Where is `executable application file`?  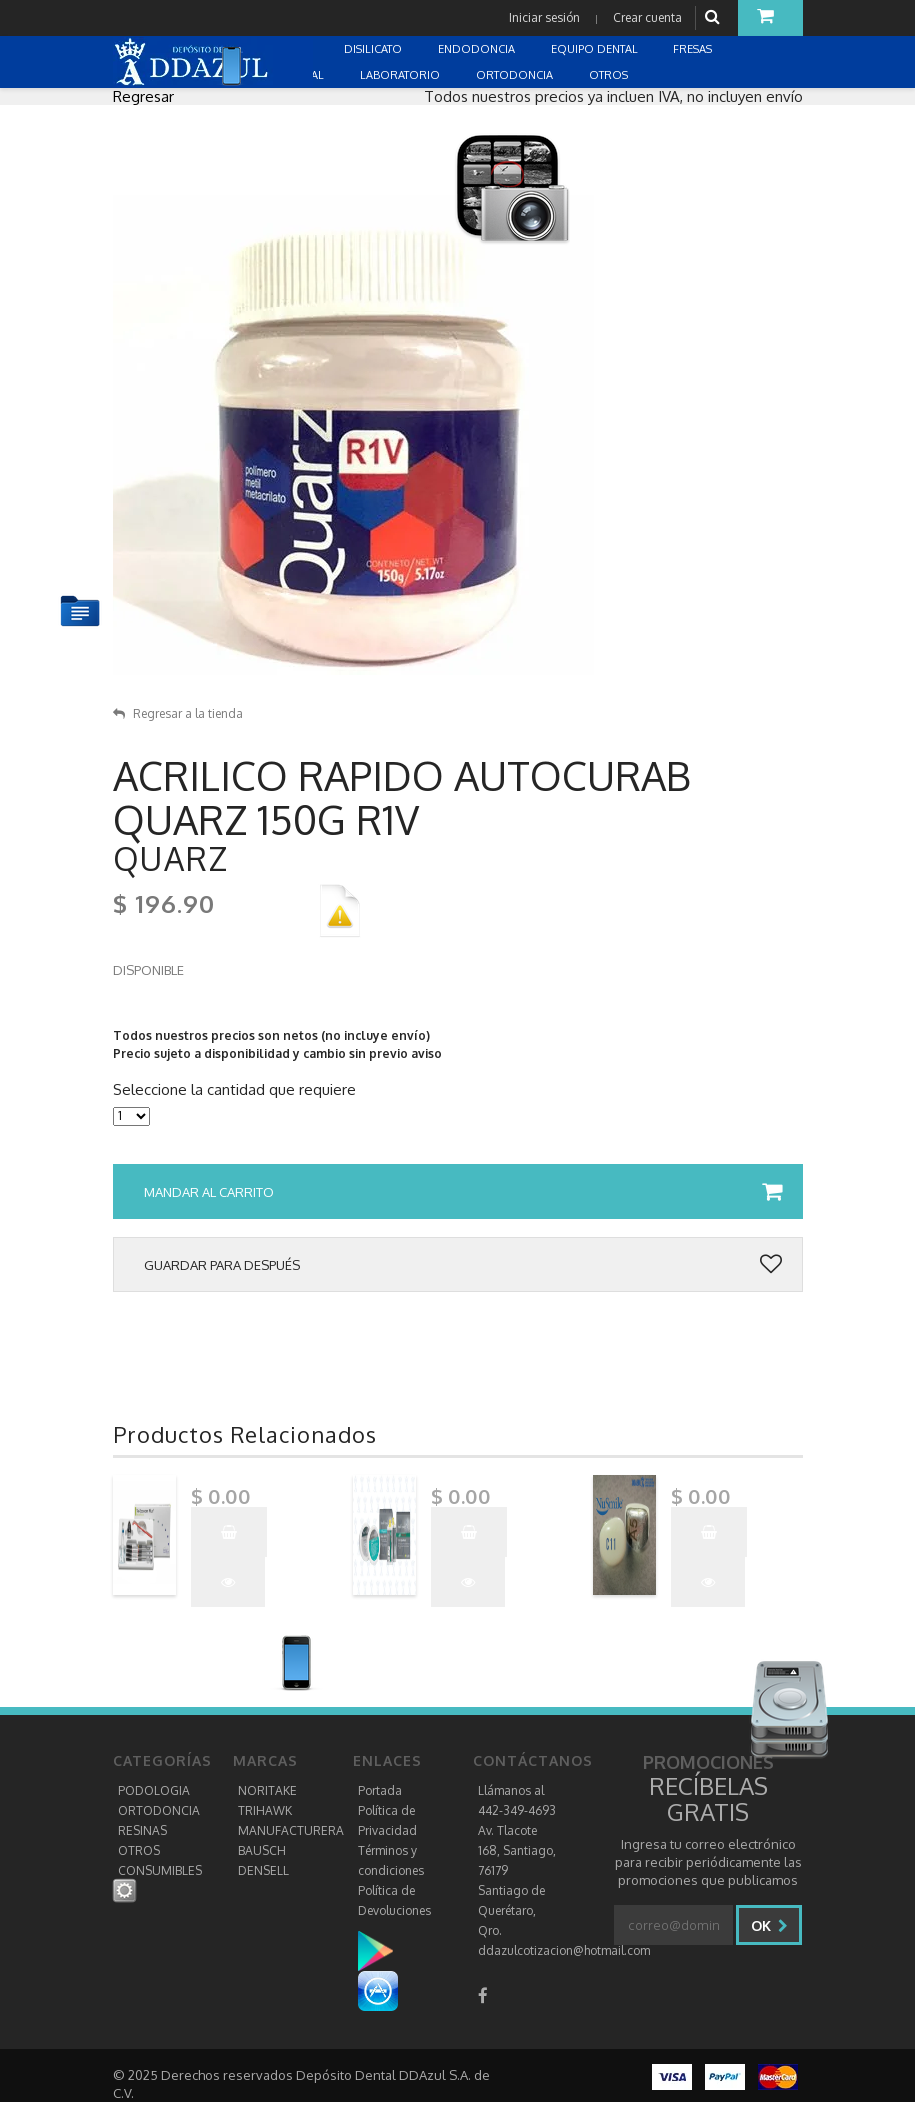
executable application file is located at coordinates (124, 1890).